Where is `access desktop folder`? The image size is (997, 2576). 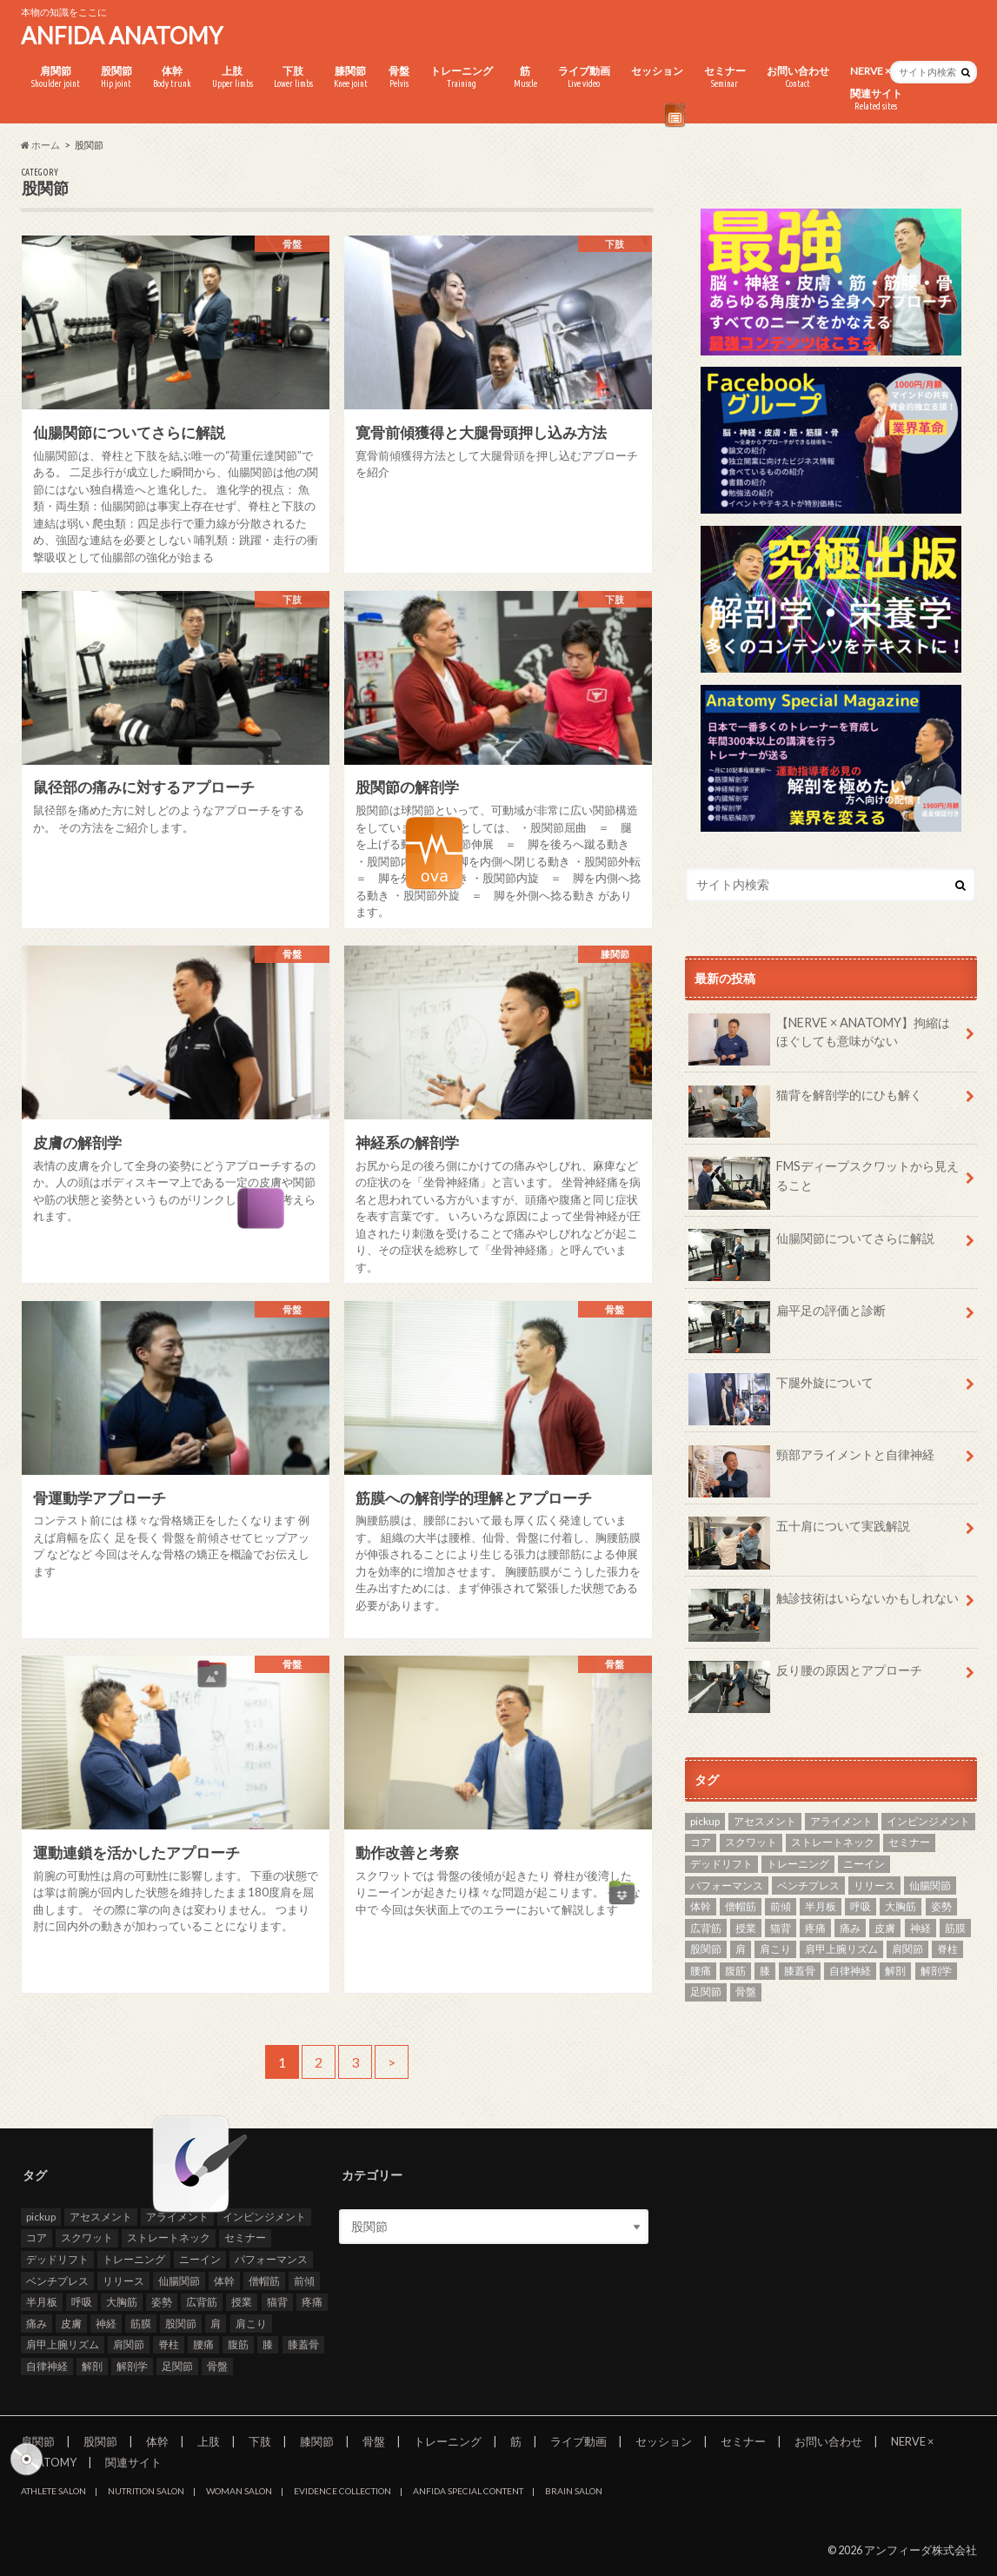 access desktop folder is located at coordinates (261, 1207).